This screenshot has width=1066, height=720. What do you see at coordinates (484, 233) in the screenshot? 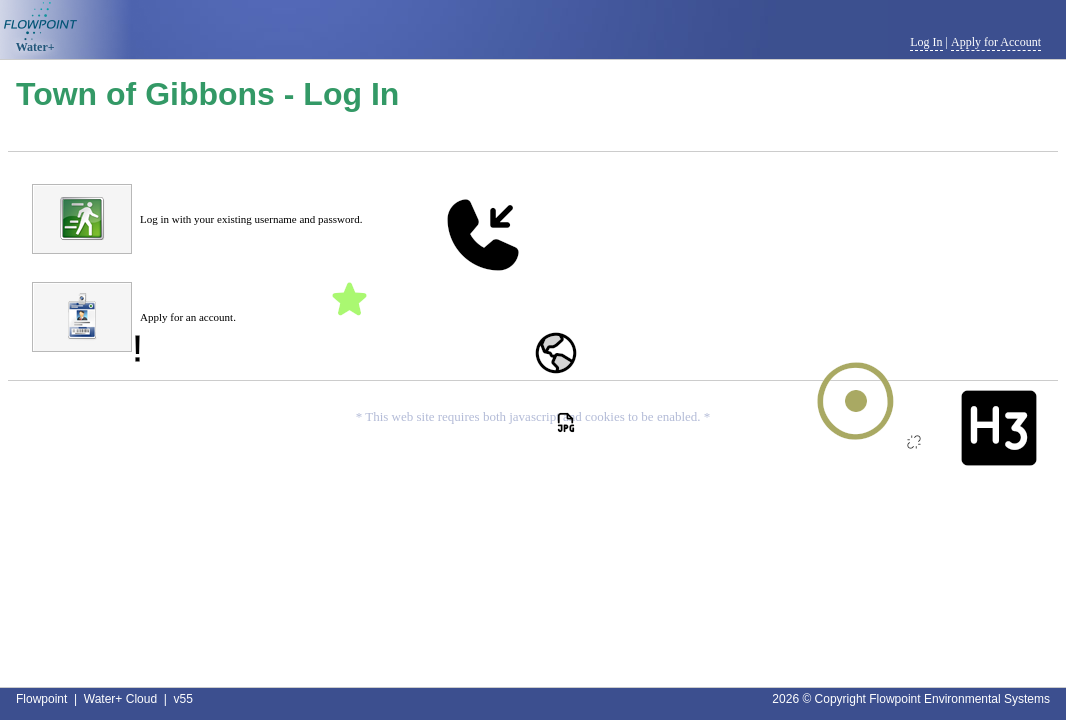
I see `indicates an incoming call` at bounding box center [484, 233].